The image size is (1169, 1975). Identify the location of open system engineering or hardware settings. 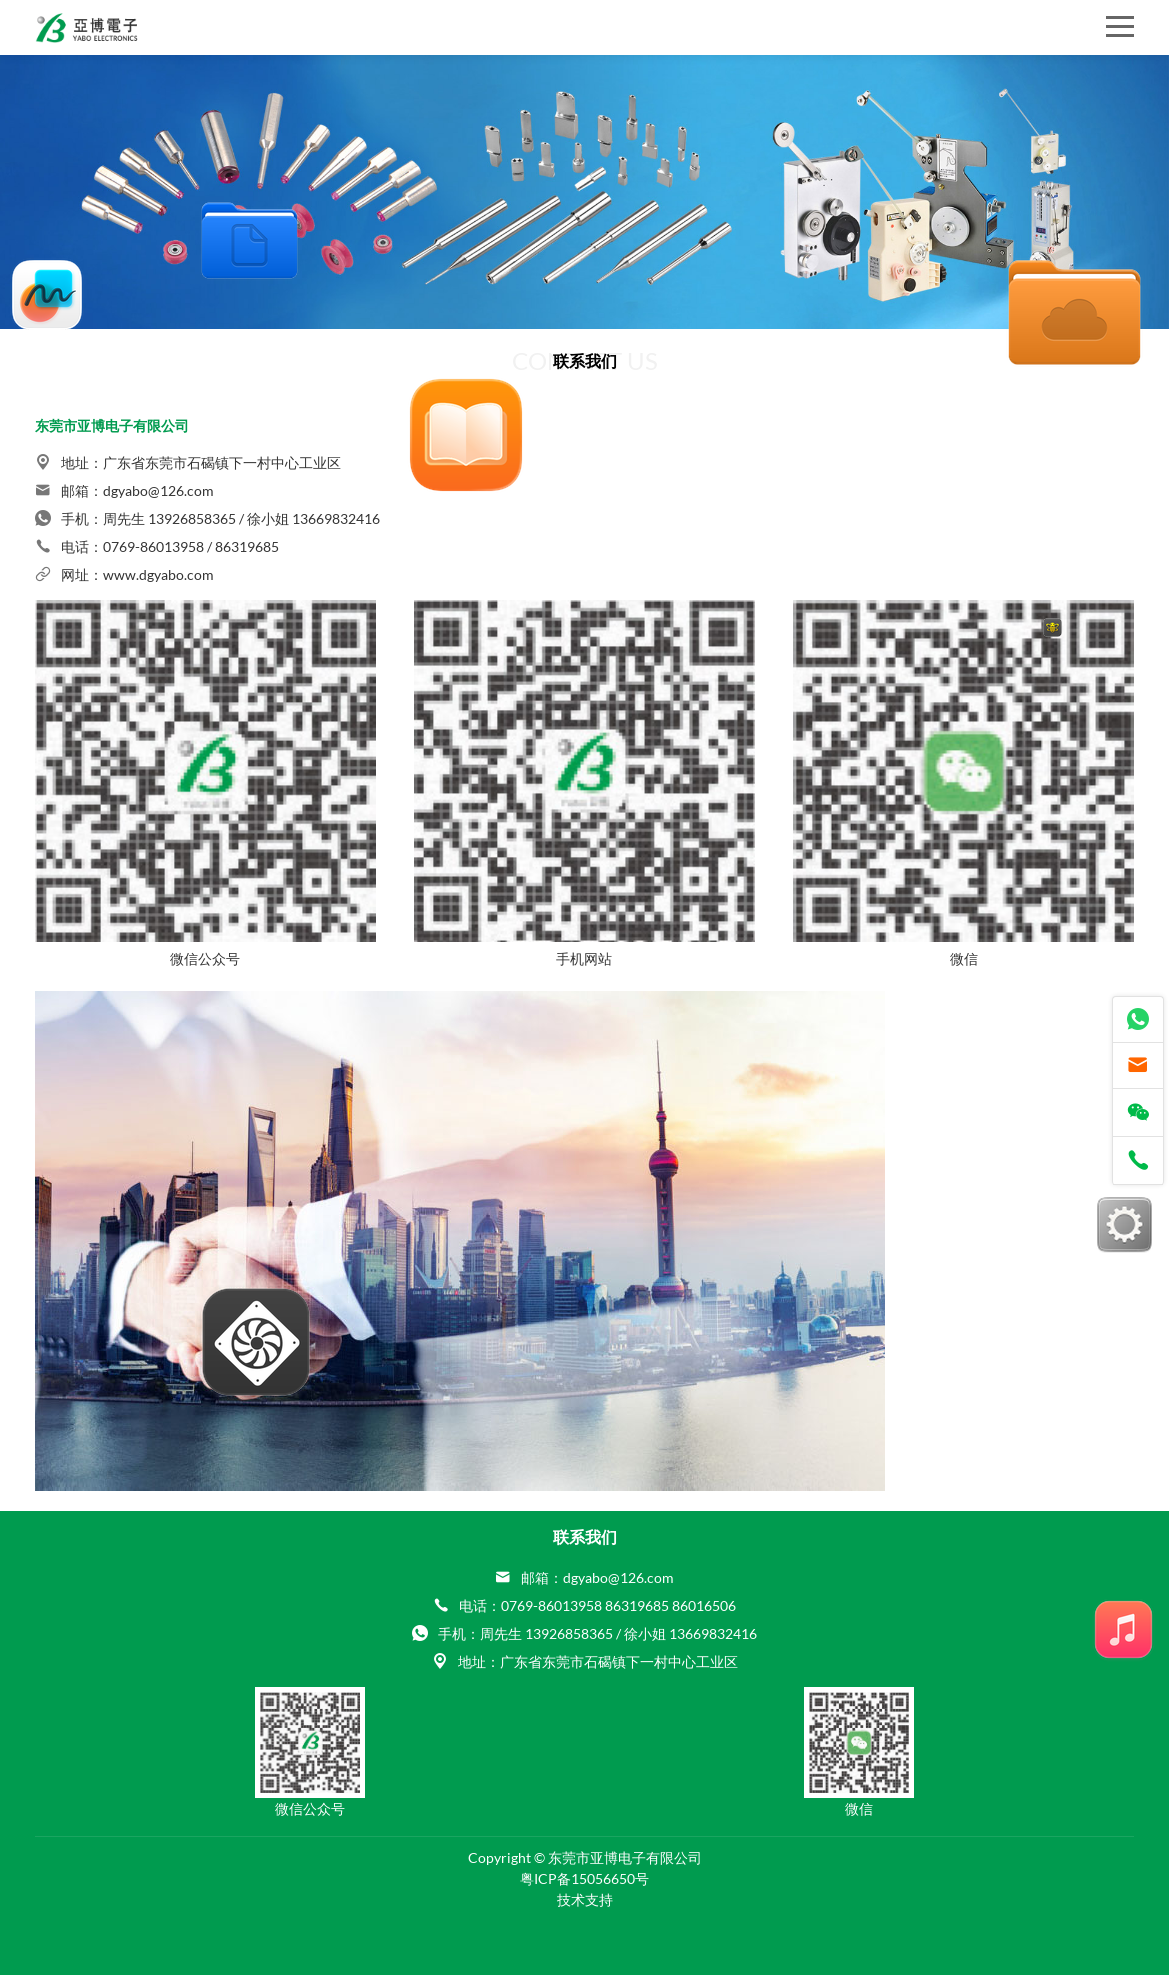
(256, 1342).